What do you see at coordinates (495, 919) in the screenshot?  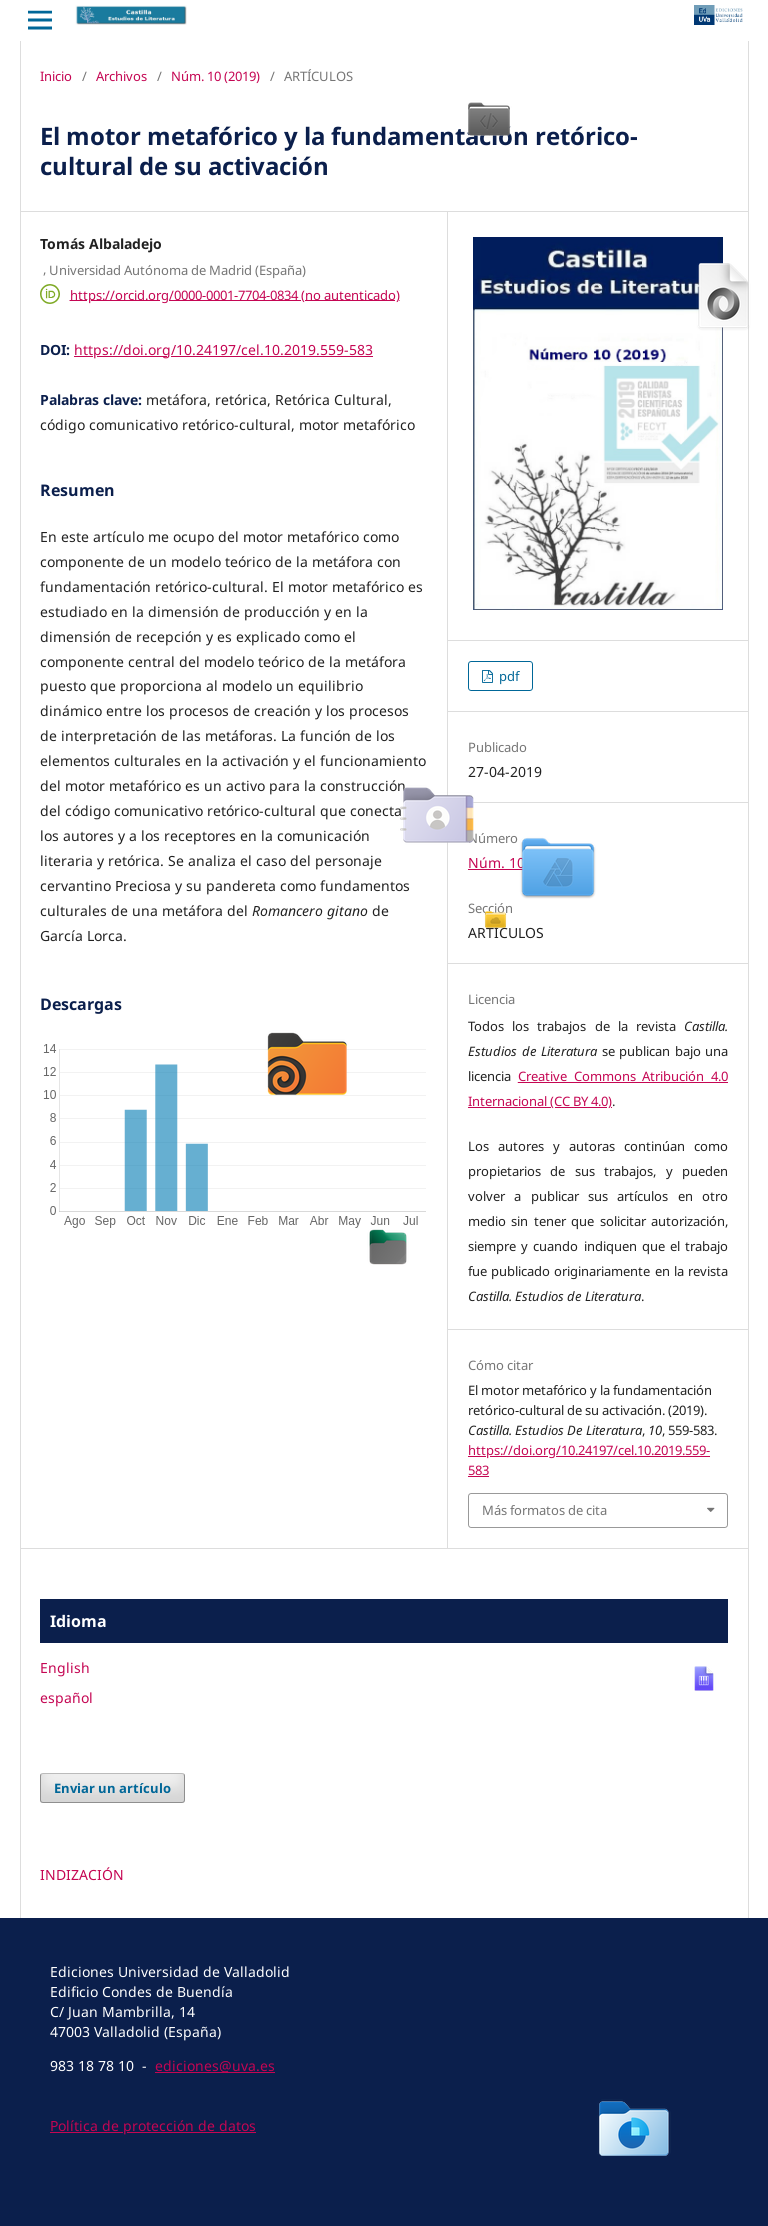 I see `access cloud-synced files and documents` at bounding box center [495, 919].